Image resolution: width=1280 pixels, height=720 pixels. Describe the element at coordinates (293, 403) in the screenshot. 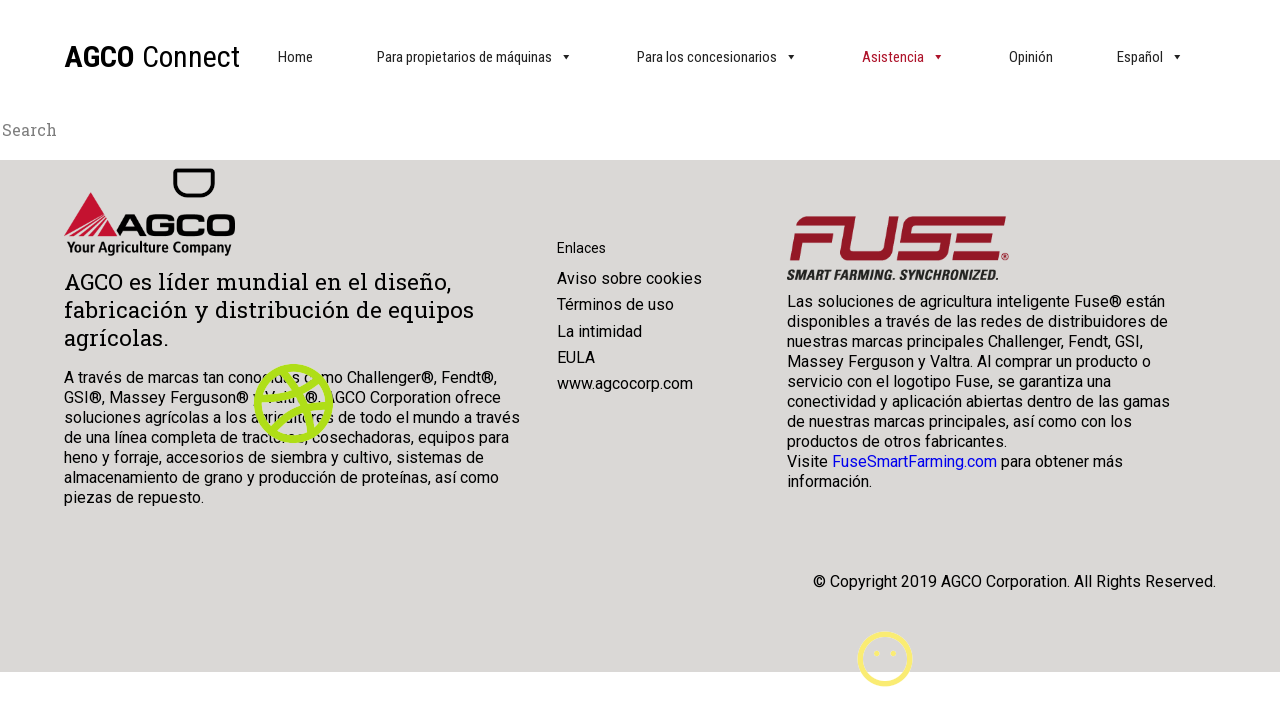

I see `visit dribbble profile or portfolio` at that location.